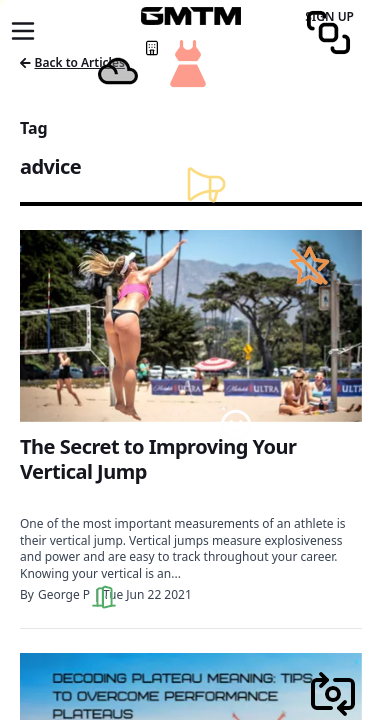  What do you see at coordinates (188, 66) in the screenshot?
I see `browse women's clothing or dresses` at bounding box center [188, 66].